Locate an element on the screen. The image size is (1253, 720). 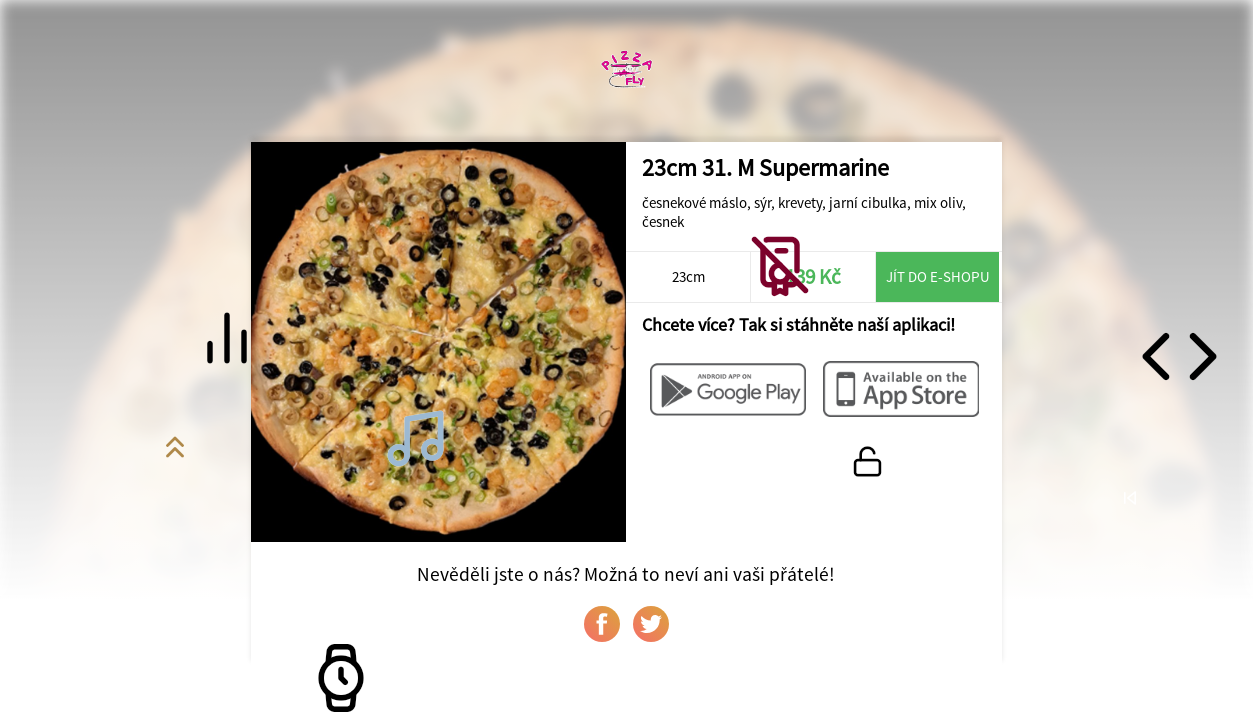
view or edit source code is located at coordinates (1179, 356).